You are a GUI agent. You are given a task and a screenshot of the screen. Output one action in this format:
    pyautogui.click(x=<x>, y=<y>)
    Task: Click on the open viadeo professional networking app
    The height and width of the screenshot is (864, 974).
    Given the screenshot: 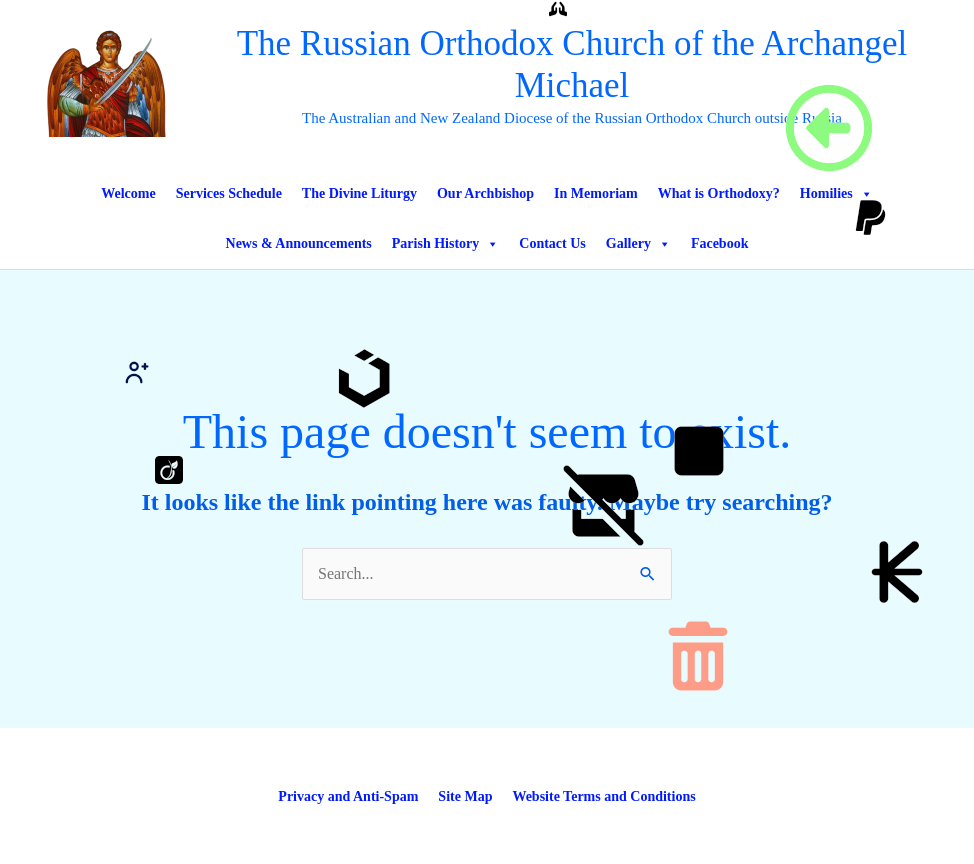 What is the action you would take?
    pyautogui.click(x=169, y=470)
    